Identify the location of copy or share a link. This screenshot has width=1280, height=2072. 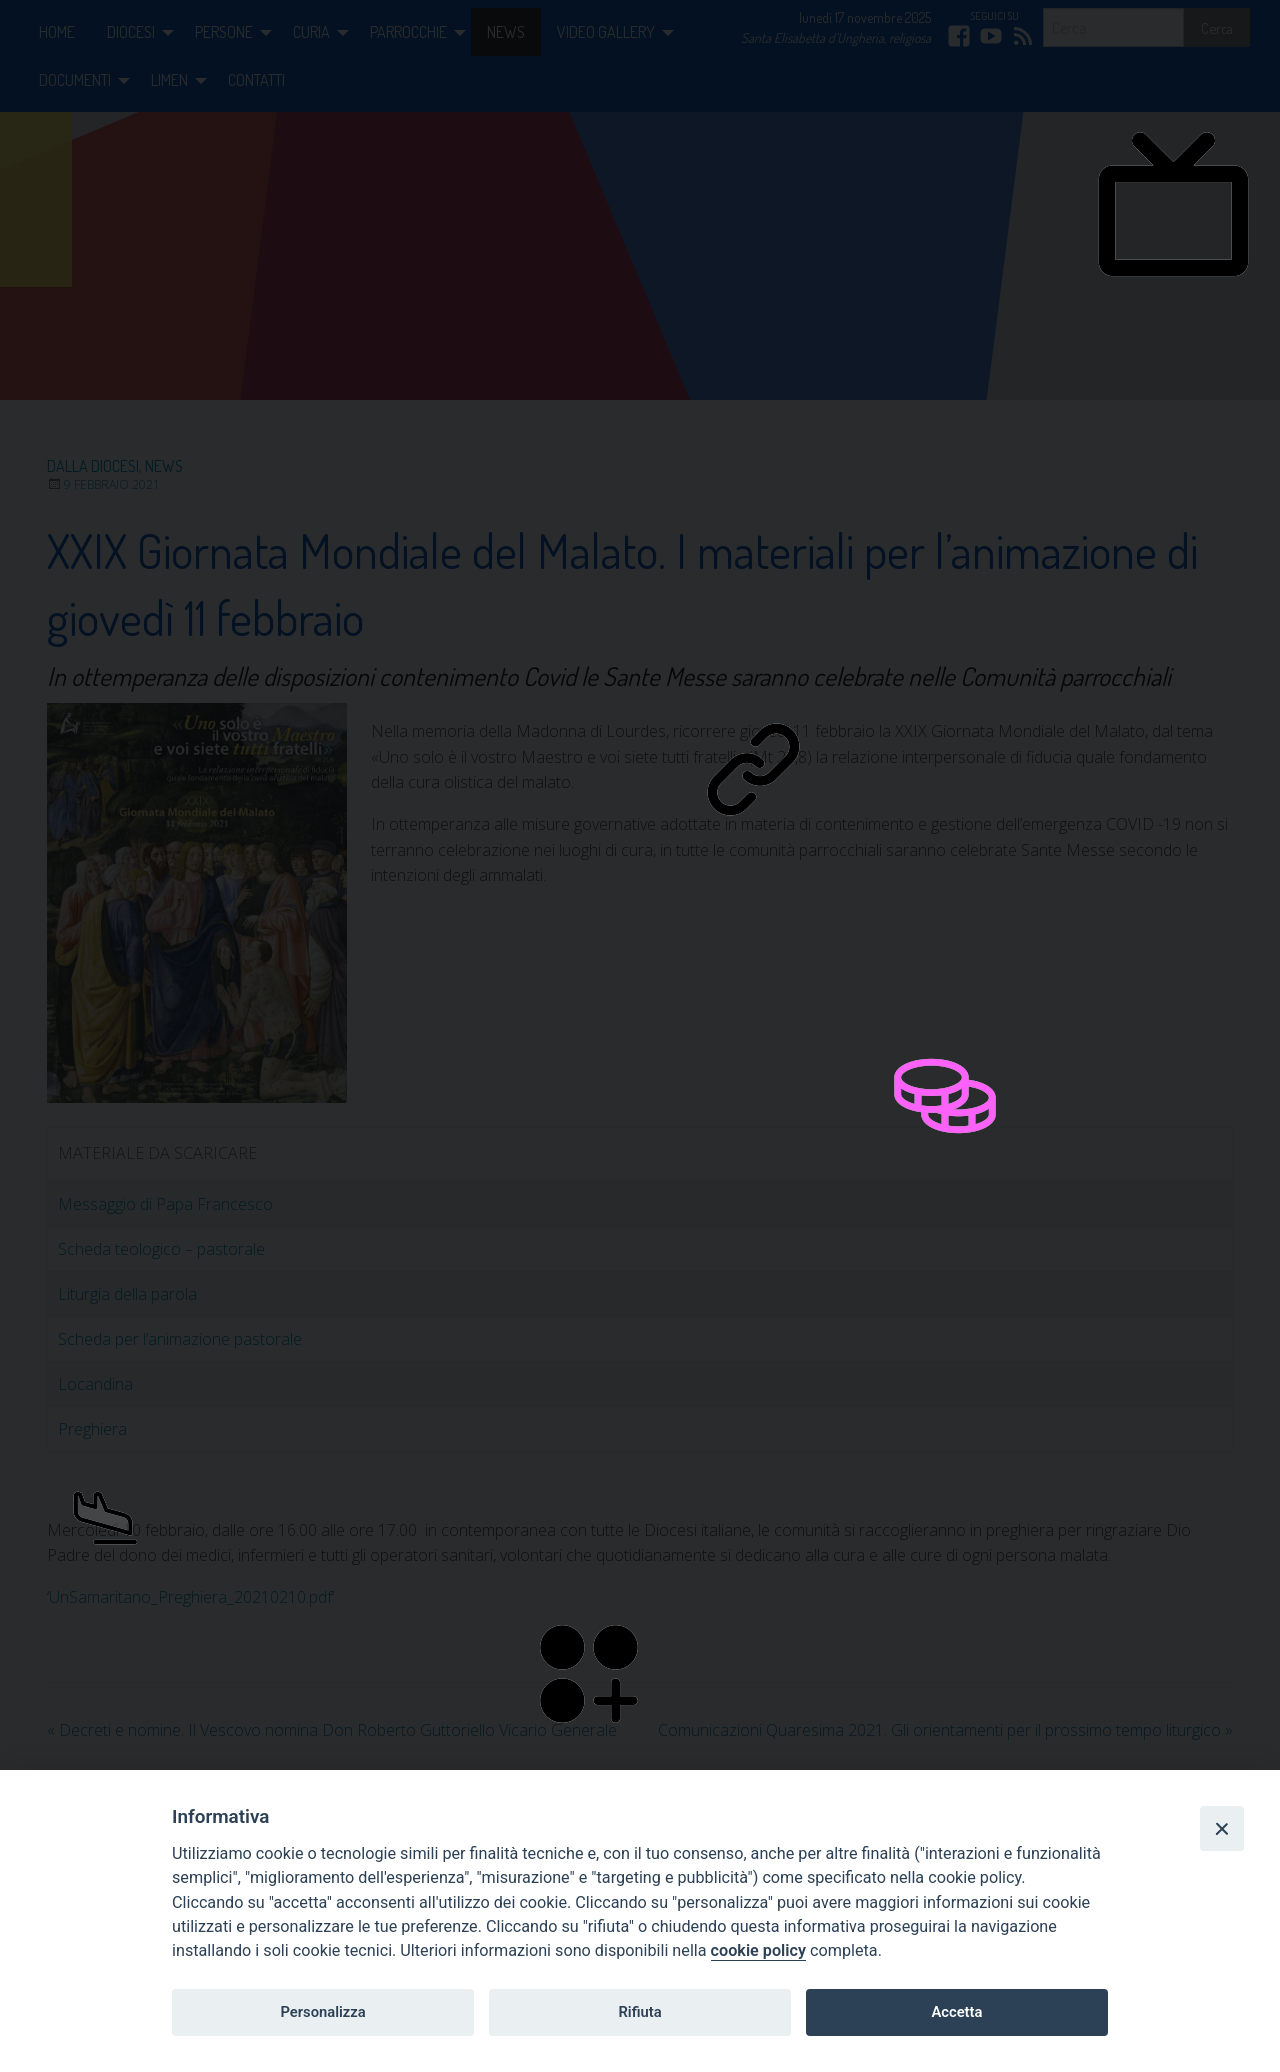
(753, 769).